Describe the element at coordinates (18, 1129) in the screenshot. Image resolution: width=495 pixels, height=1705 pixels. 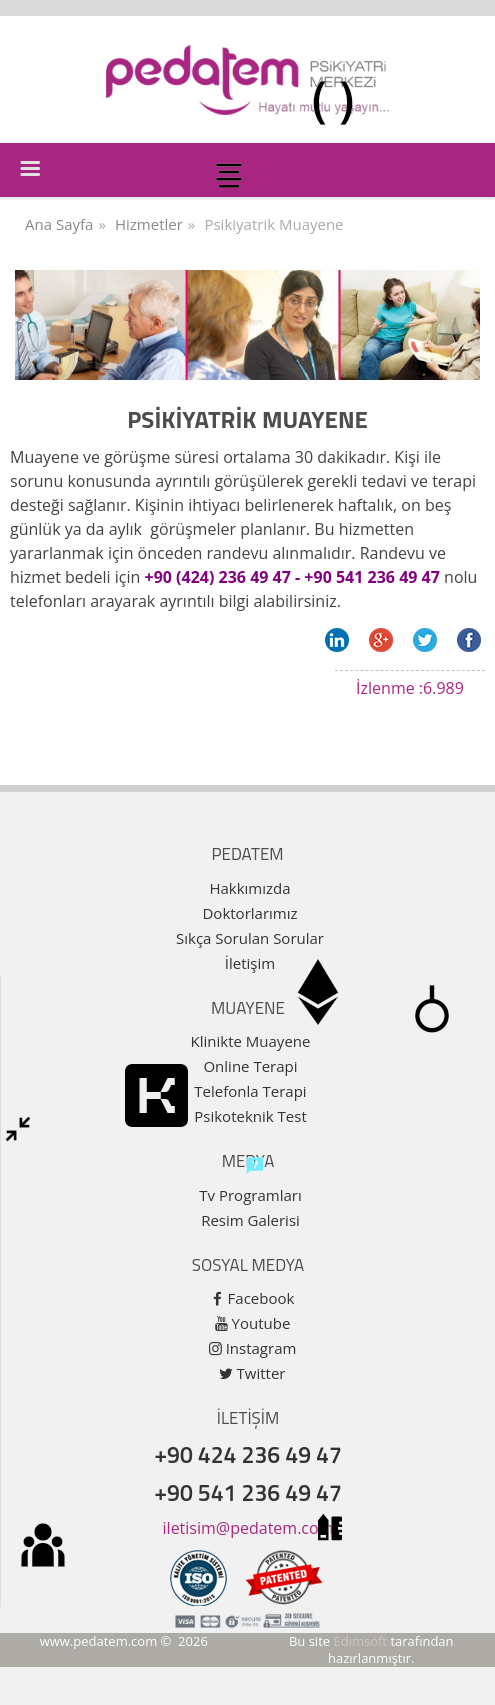
I see `collapse or minimize expanded content` at that location.